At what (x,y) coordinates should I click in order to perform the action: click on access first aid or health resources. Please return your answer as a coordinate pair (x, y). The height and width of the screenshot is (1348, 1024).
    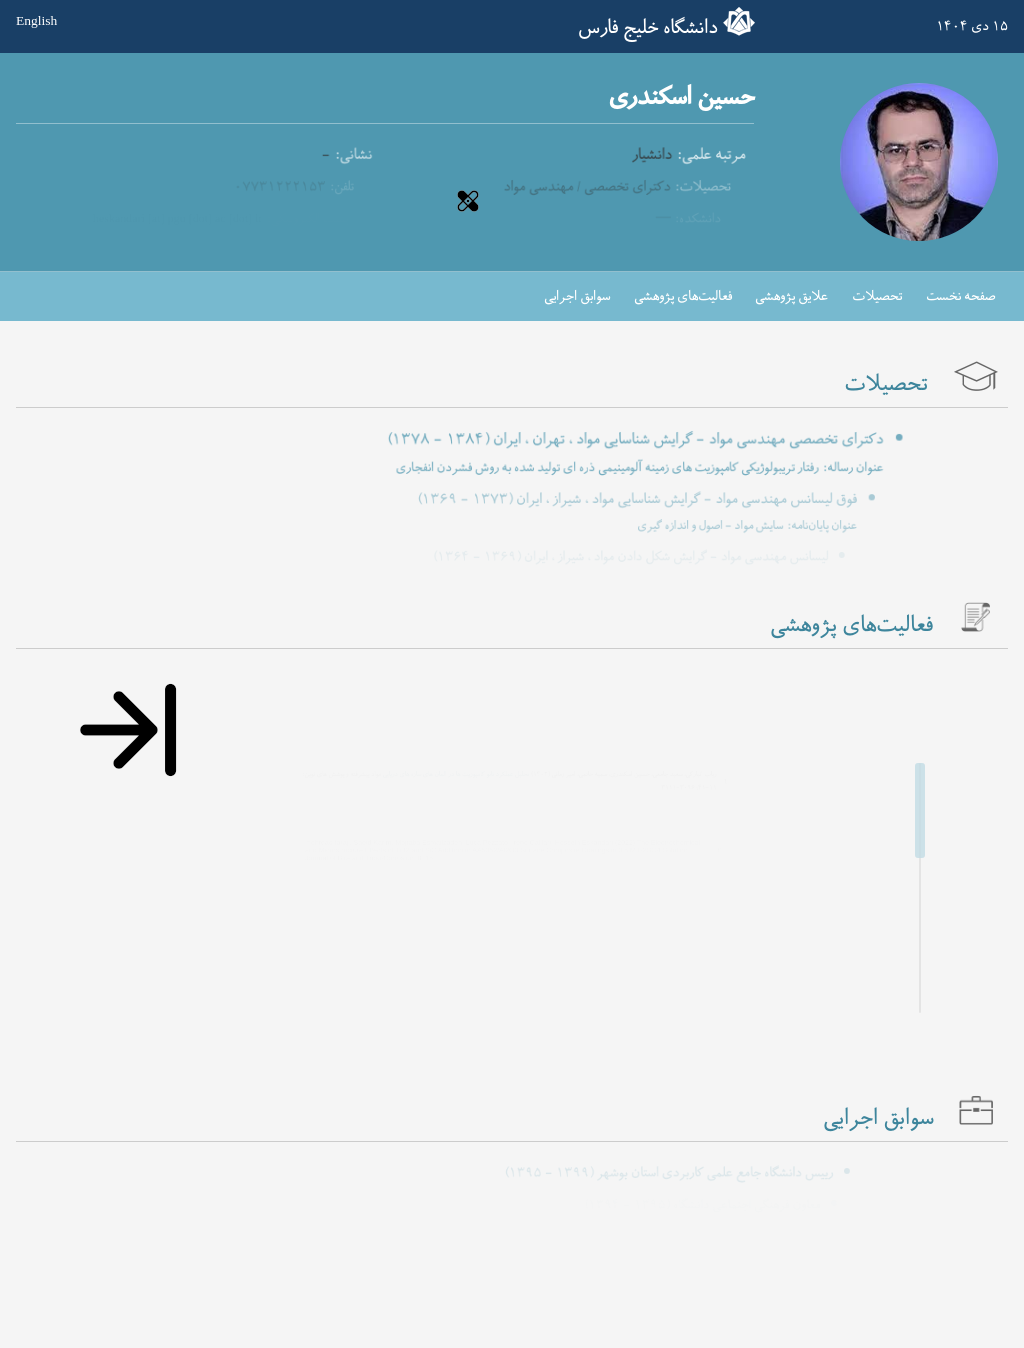
    Looking at the image, I should click on (468, 201).